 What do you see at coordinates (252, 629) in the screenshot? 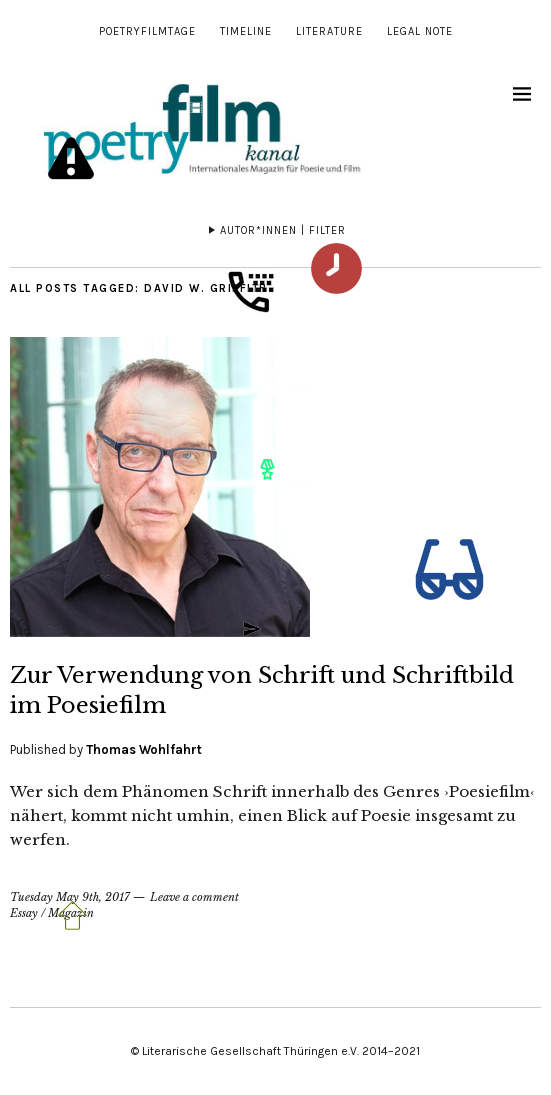
I see `send a message or form` at bounding box center [252, 629].